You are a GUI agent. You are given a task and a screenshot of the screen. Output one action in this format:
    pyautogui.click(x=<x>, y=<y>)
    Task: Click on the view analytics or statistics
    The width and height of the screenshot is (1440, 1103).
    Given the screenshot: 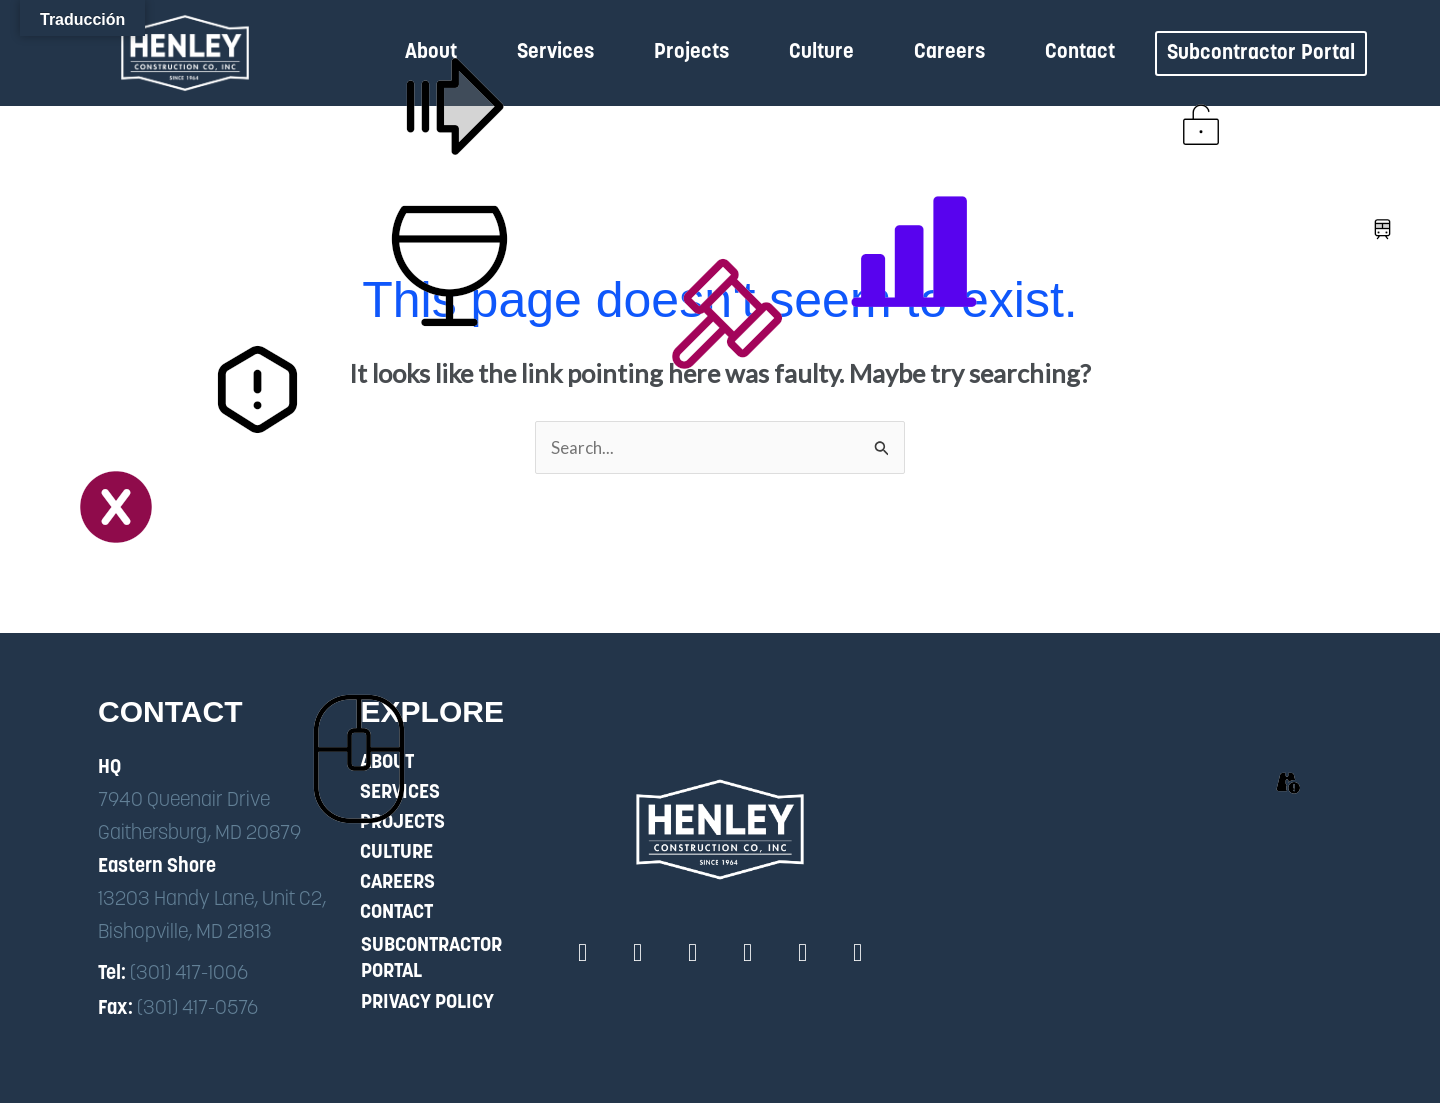 What is the action you would take?
    pyautogui.click(x=914, y=254)
    